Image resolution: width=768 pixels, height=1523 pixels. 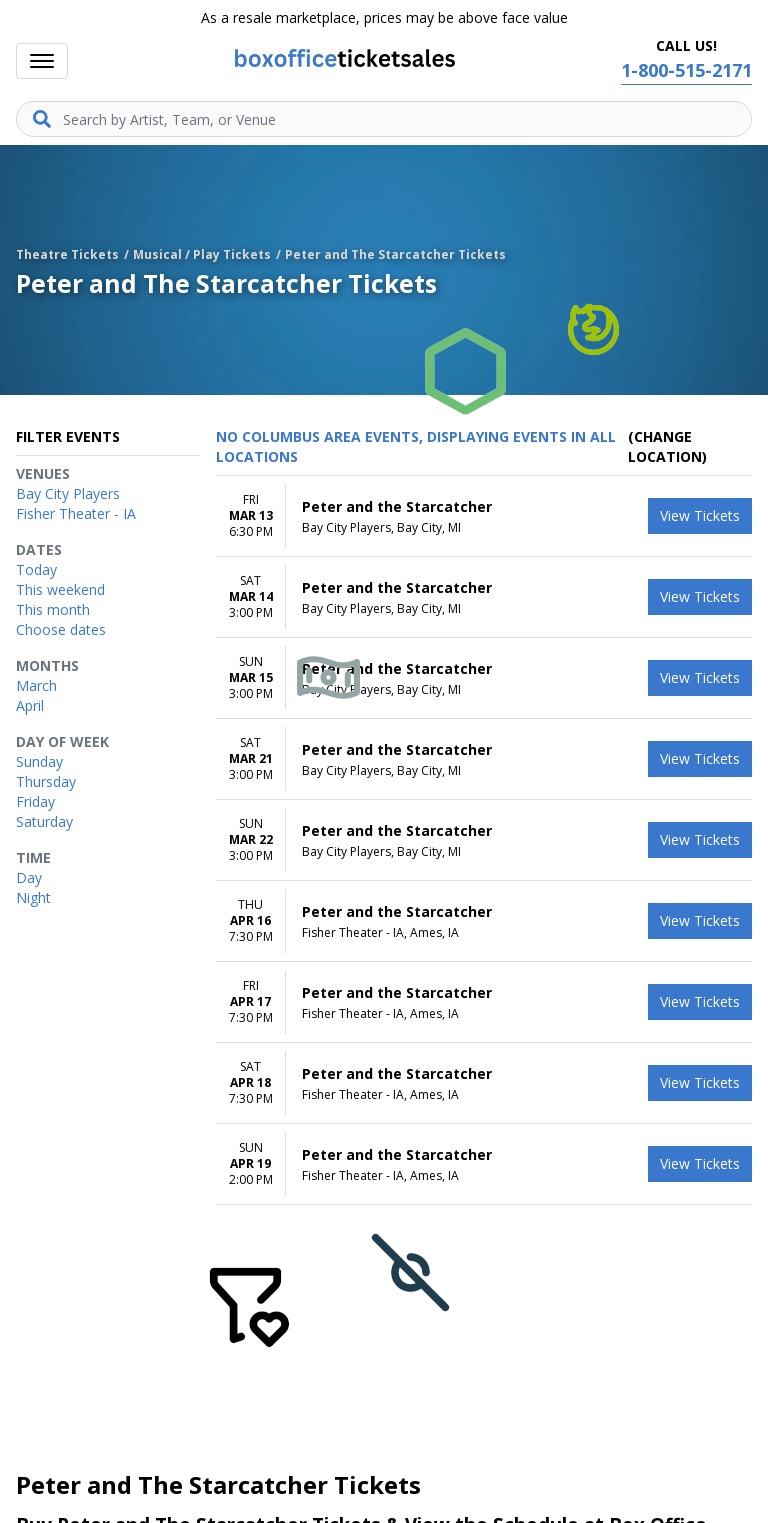 What do you see at coordinates (328, 677) in the screenshot?
I see `view currency or payment options` at bounding box center [328, 677].